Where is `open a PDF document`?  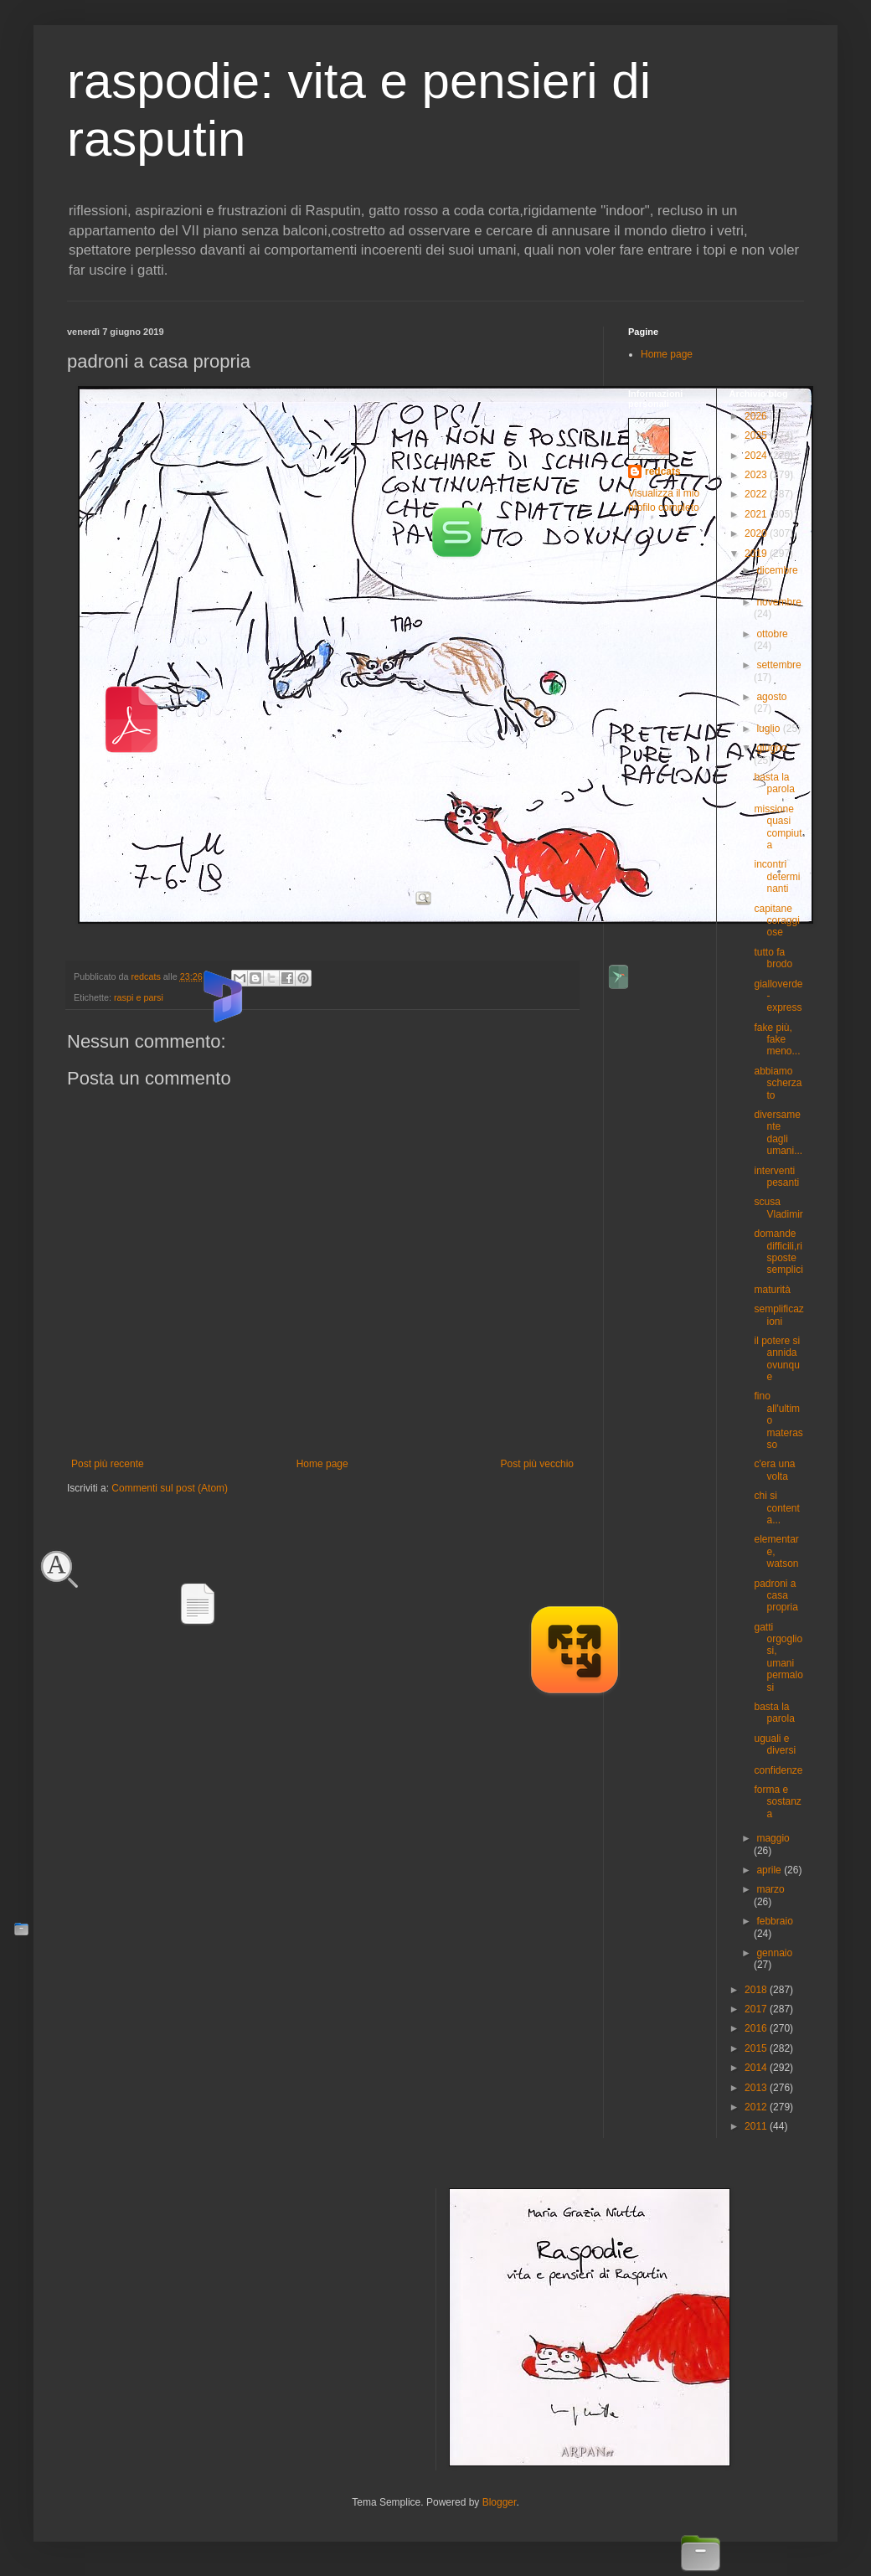
open a PDF document is located at coordinates (131, 719).